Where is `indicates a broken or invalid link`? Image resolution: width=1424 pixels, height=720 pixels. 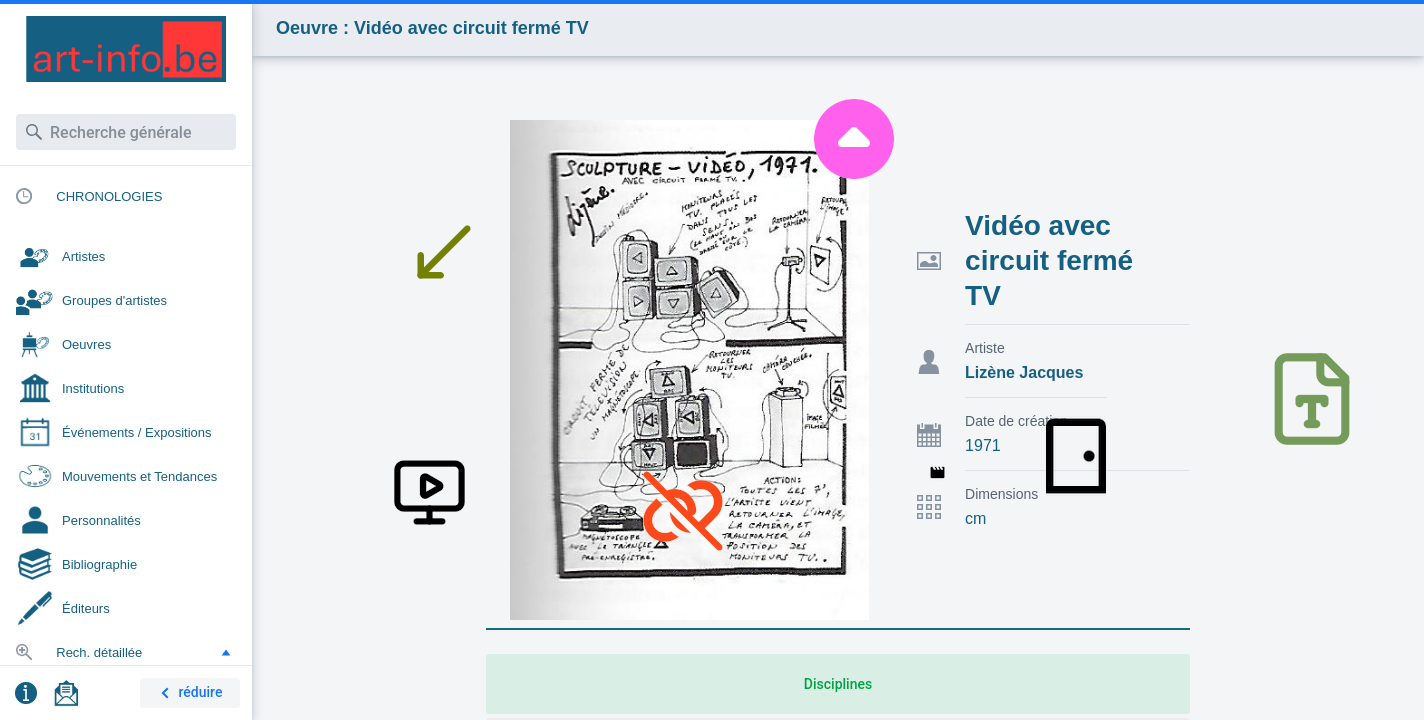 indicates a broken or invalid link is located at coordinates (683, 511).